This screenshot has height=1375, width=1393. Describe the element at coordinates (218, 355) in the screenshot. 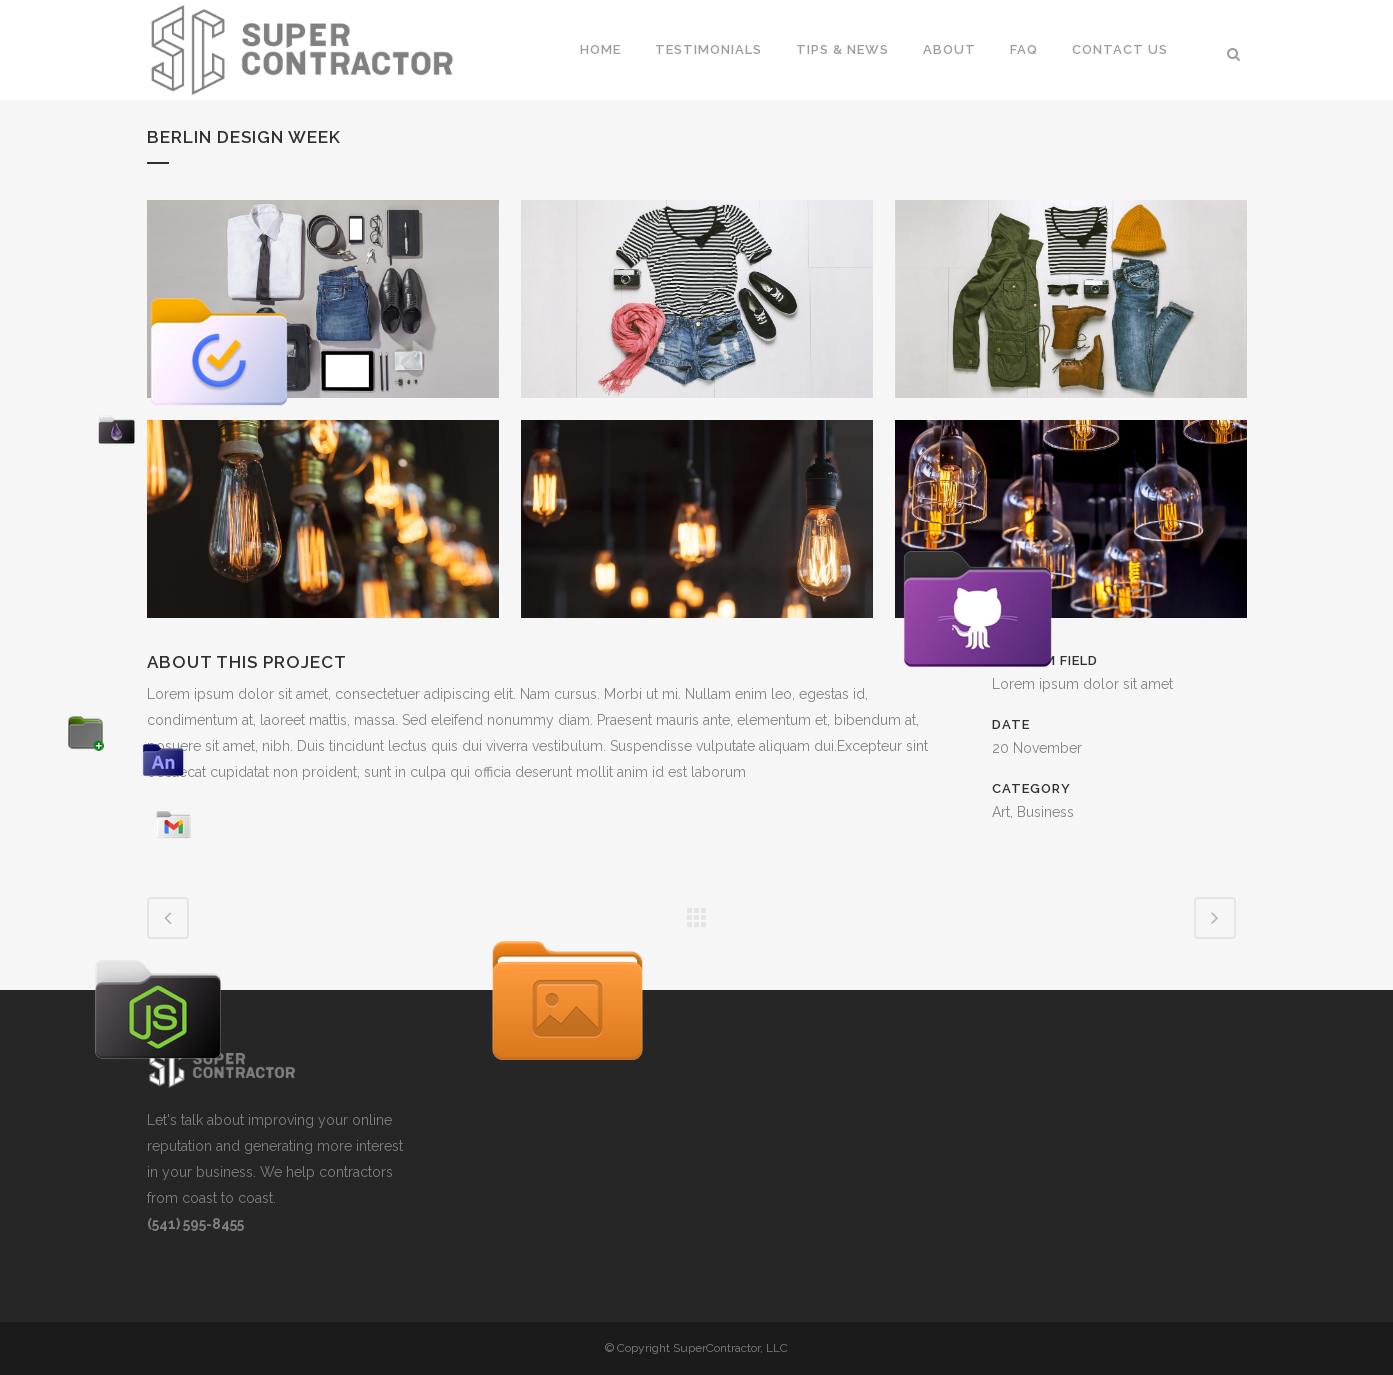

I see `open ticktick tasks folder` at that location.